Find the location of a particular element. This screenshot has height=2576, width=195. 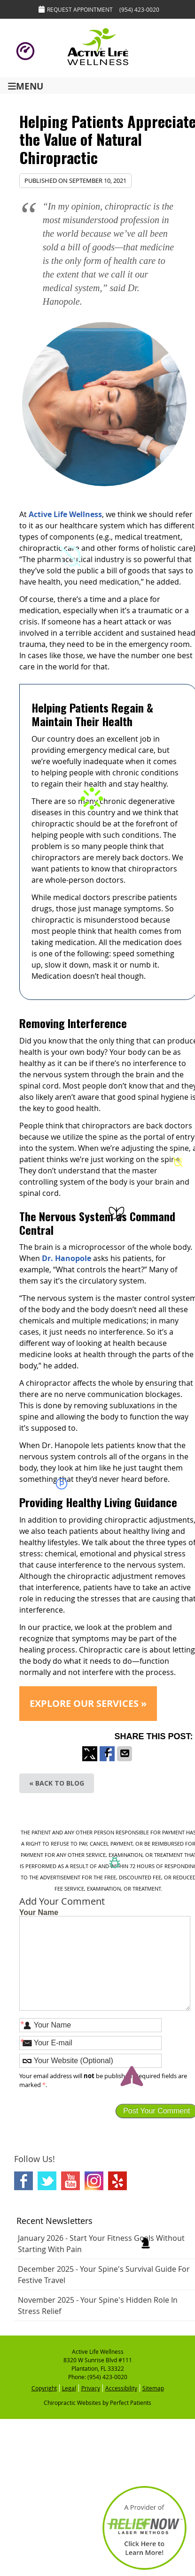

send a message is located at coordinates (132, 2076).